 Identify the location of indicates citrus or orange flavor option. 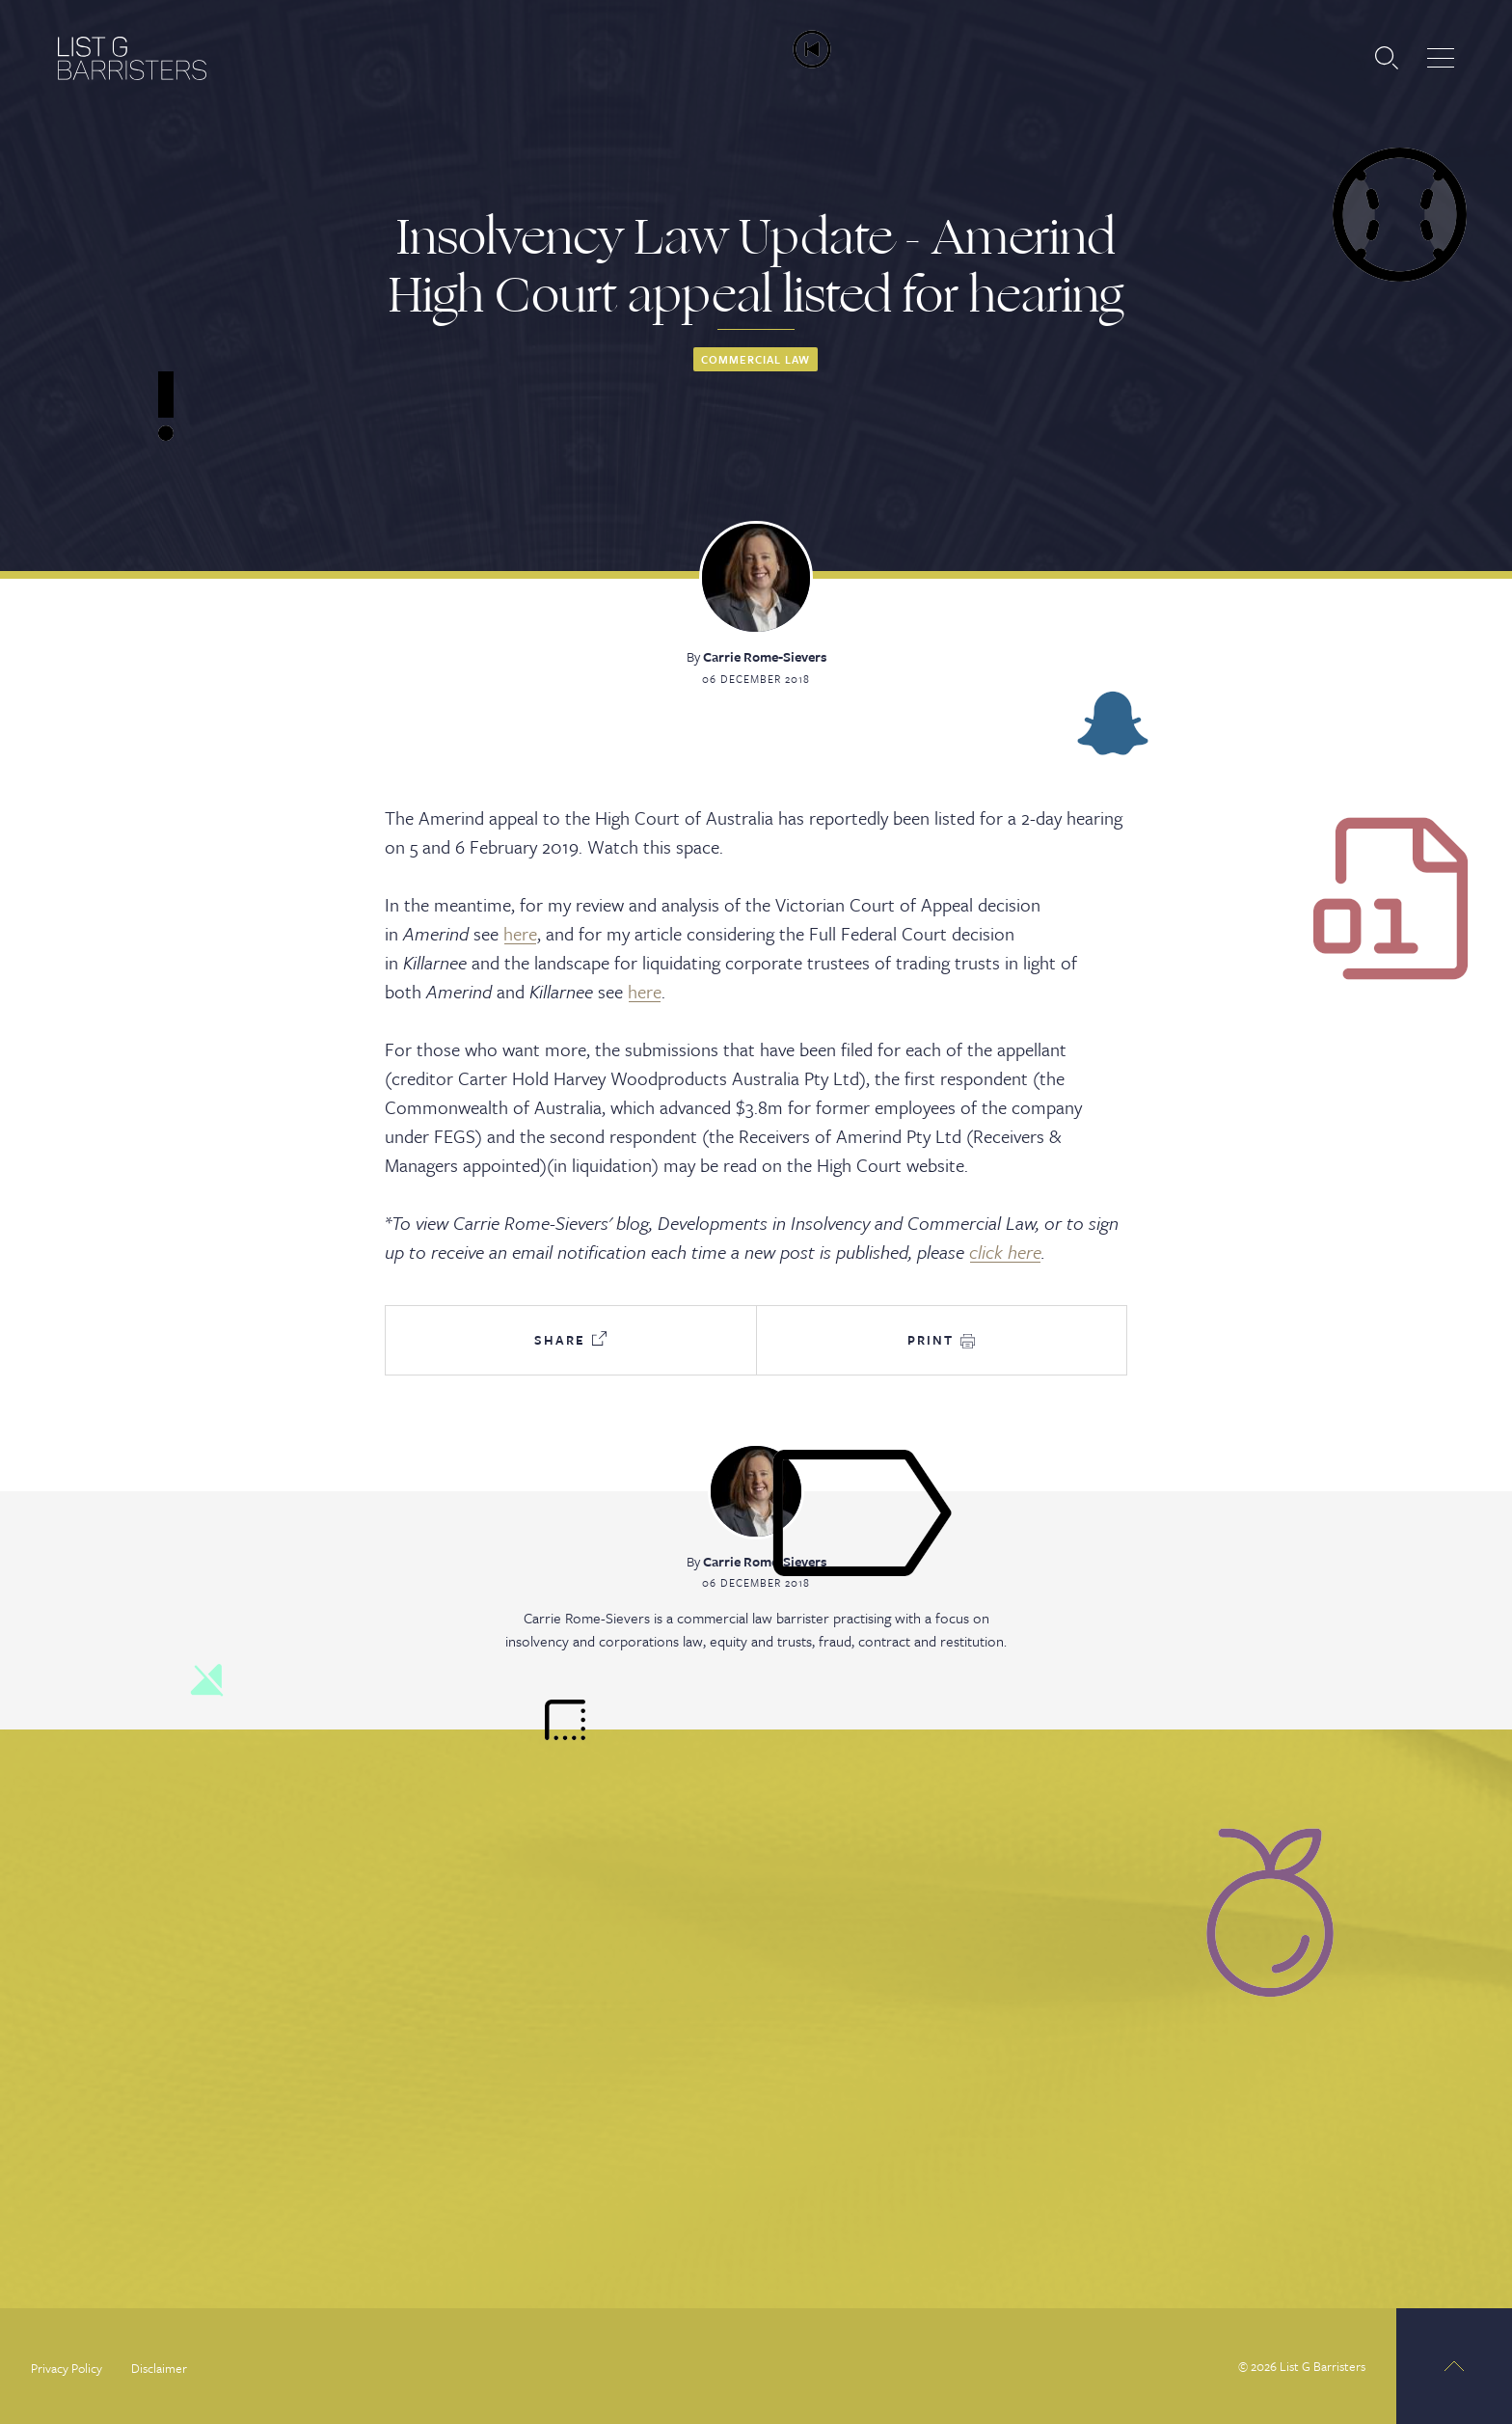
(1270, 1916).